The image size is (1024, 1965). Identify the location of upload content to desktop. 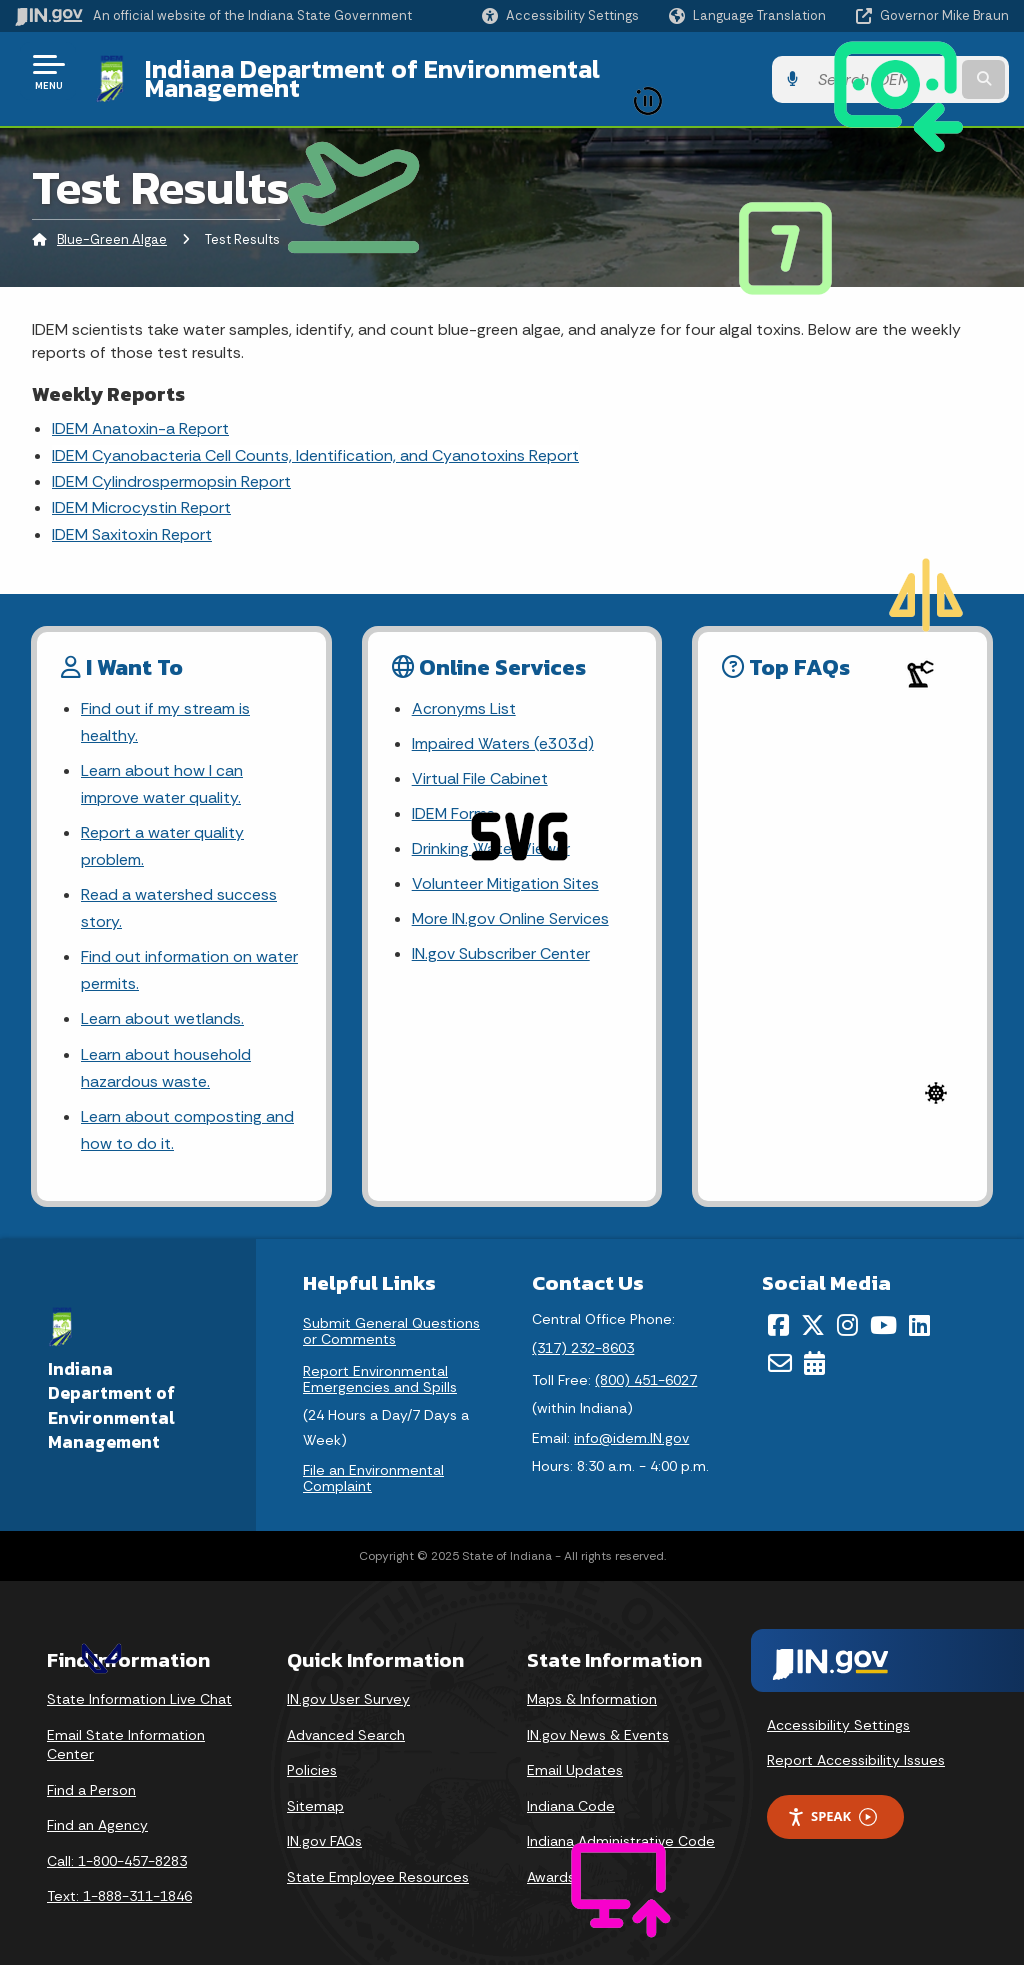
(618, 1885).